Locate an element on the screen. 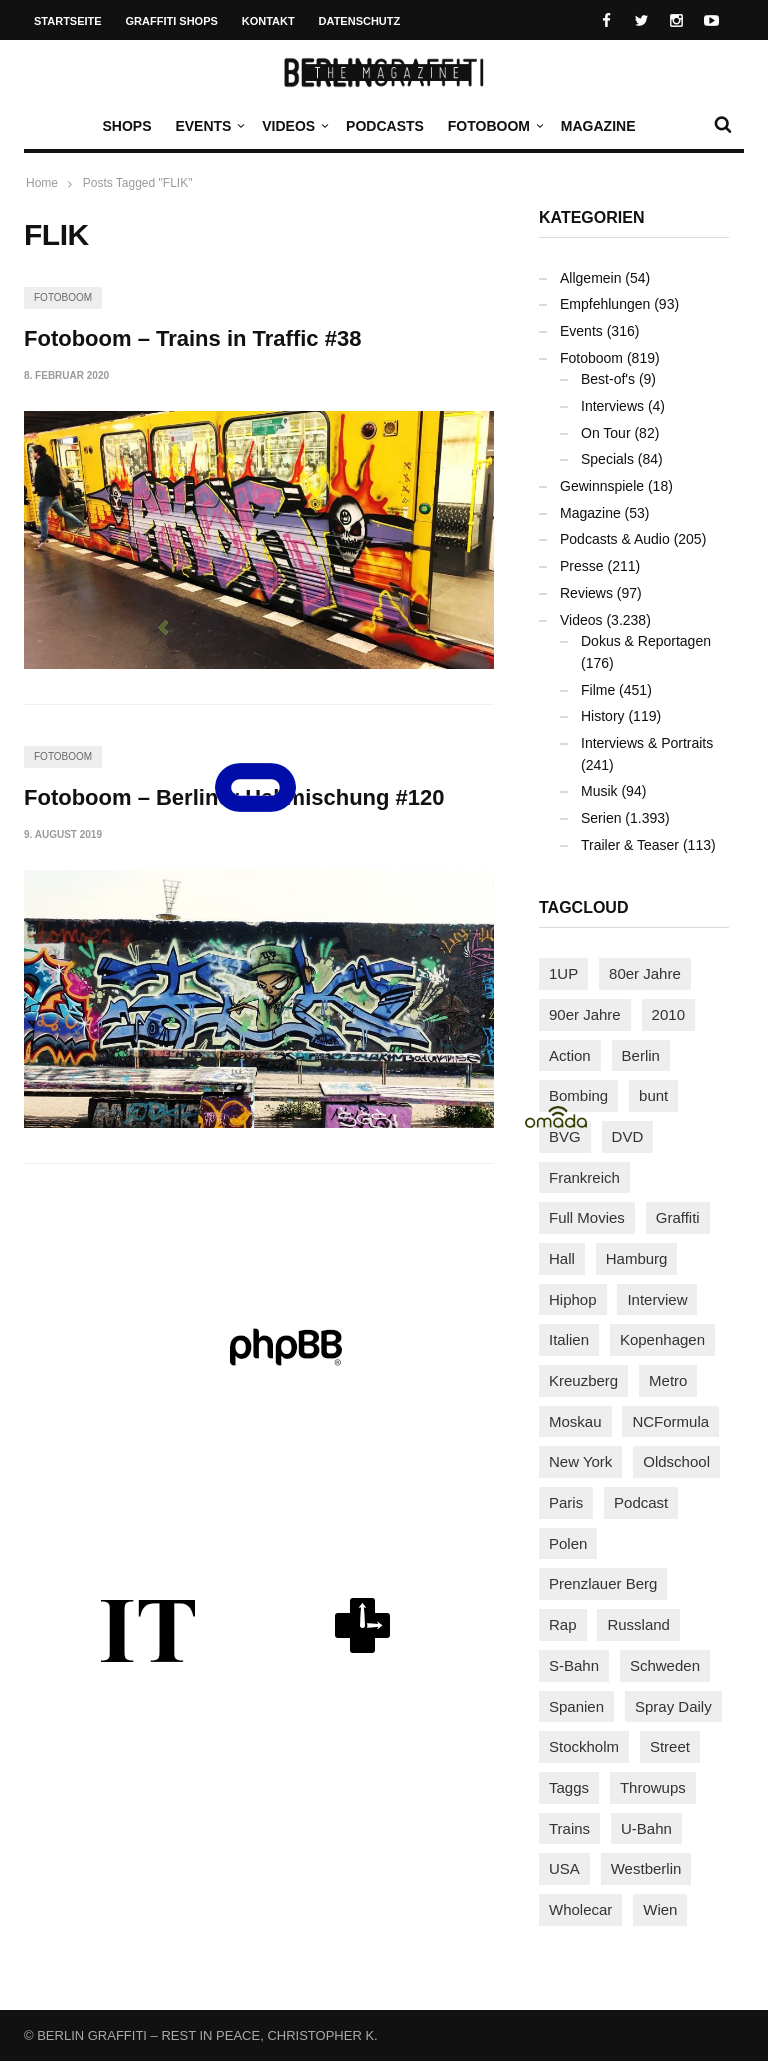 The width and height of the screenshot is (768, 2061). omada cloud logo is located at coordinates (556, 1117).